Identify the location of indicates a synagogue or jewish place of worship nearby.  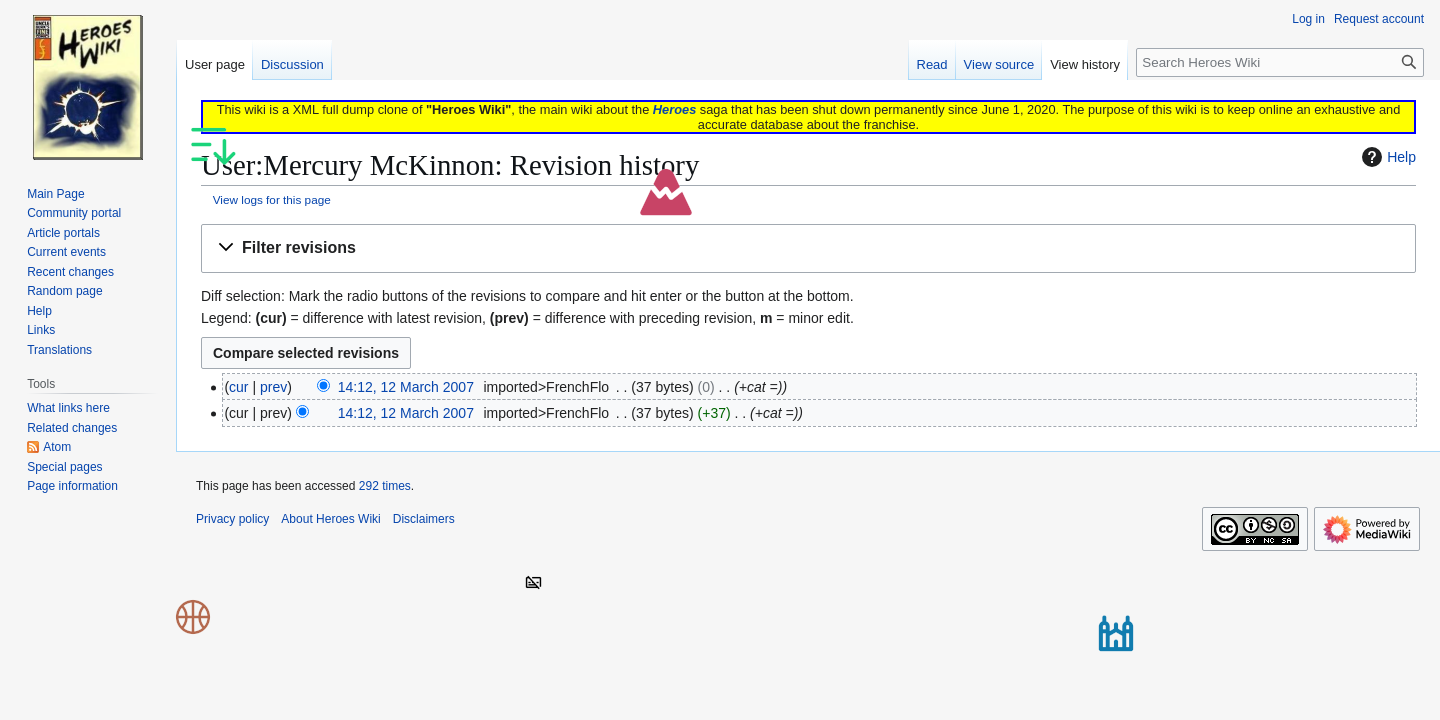
(1116, 634).